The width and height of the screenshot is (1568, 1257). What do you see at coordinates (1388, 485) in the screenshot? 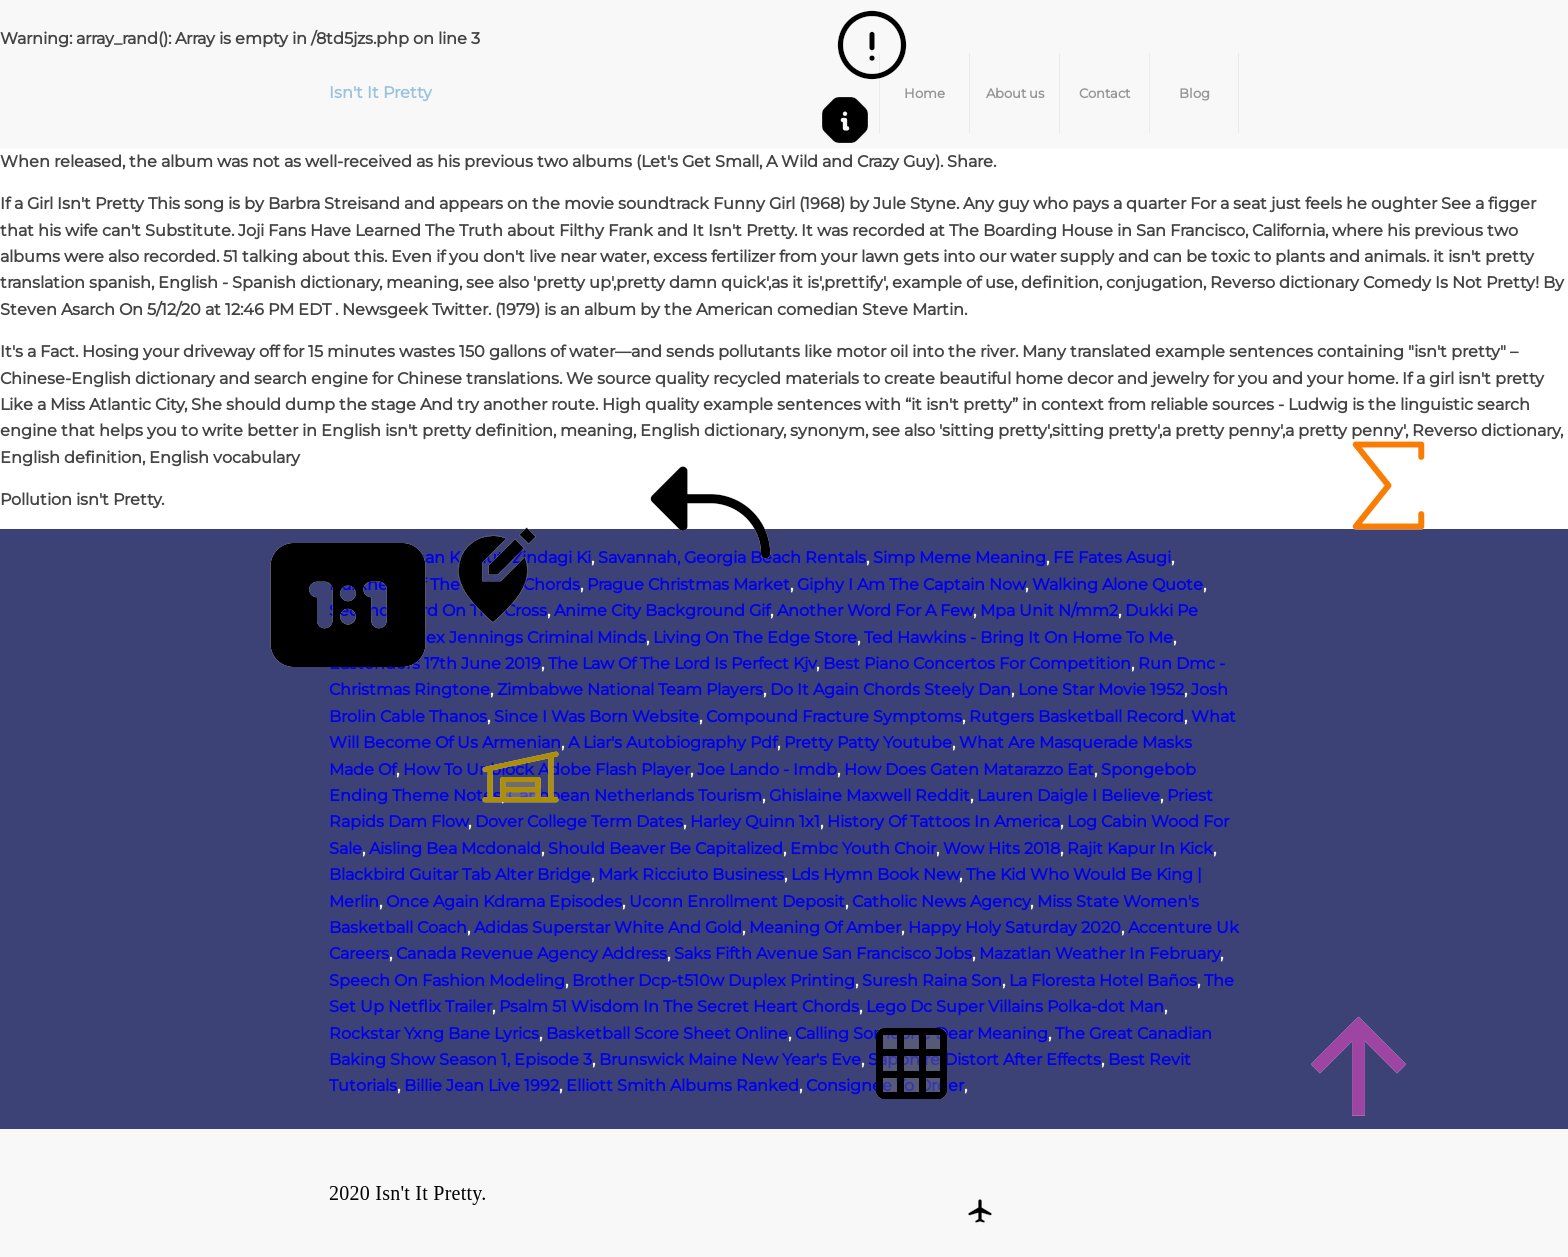
I see `calculate sum or total` at bounding box center [1388, 485].